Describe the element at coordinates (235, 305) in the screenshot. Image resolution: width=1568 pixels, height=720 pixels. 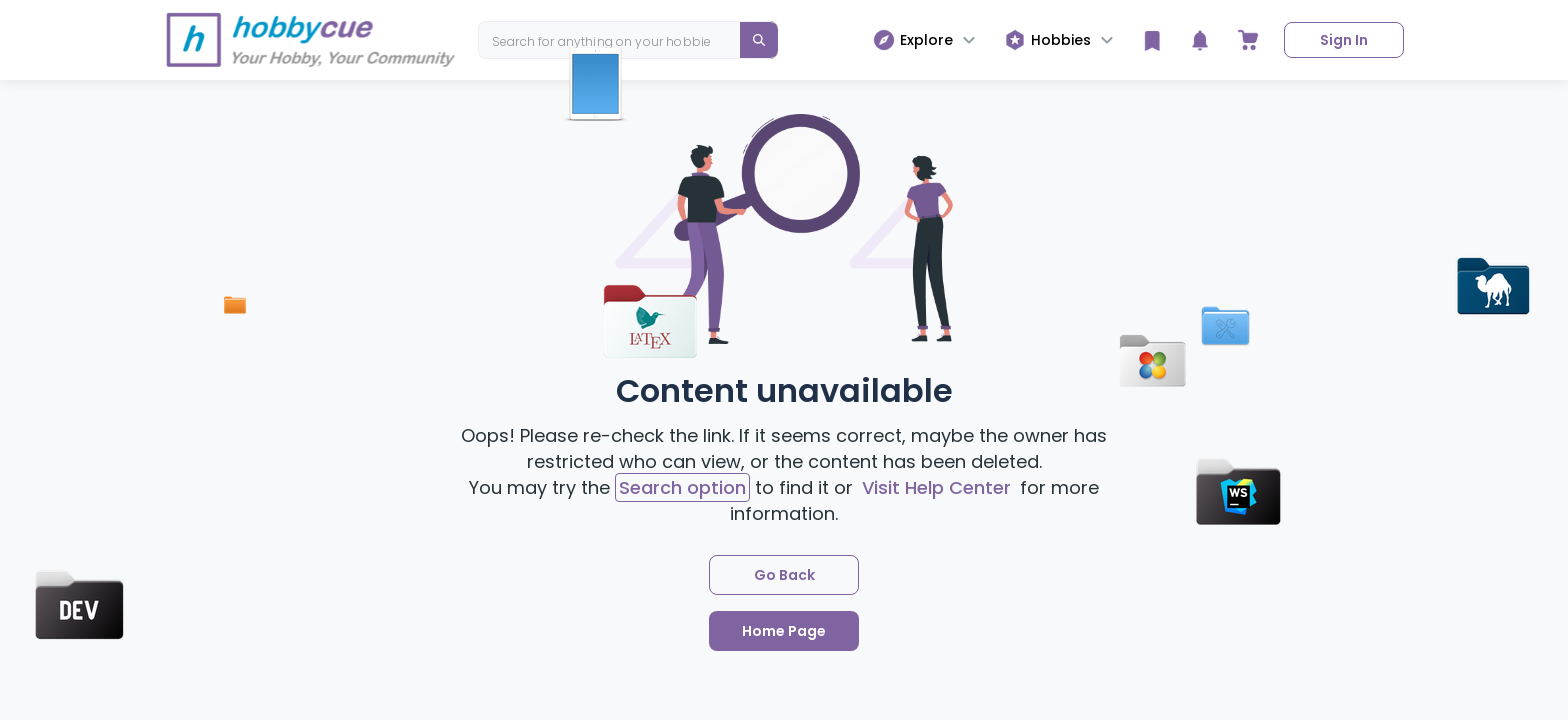
I see `open folder to view contents` at that location.